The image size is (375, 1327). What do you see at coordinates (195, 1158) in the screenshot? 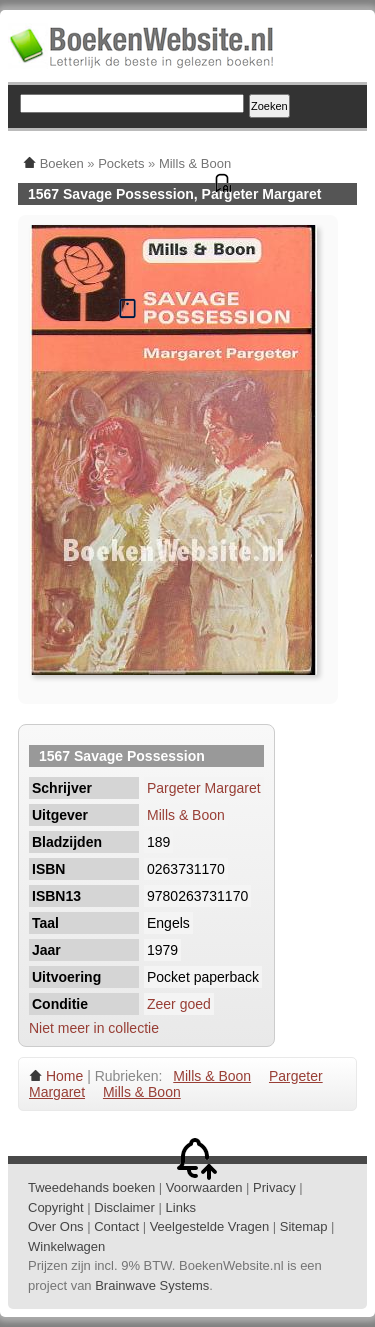
I see `upload or export notification settings` at bounding box center [195, 1158].